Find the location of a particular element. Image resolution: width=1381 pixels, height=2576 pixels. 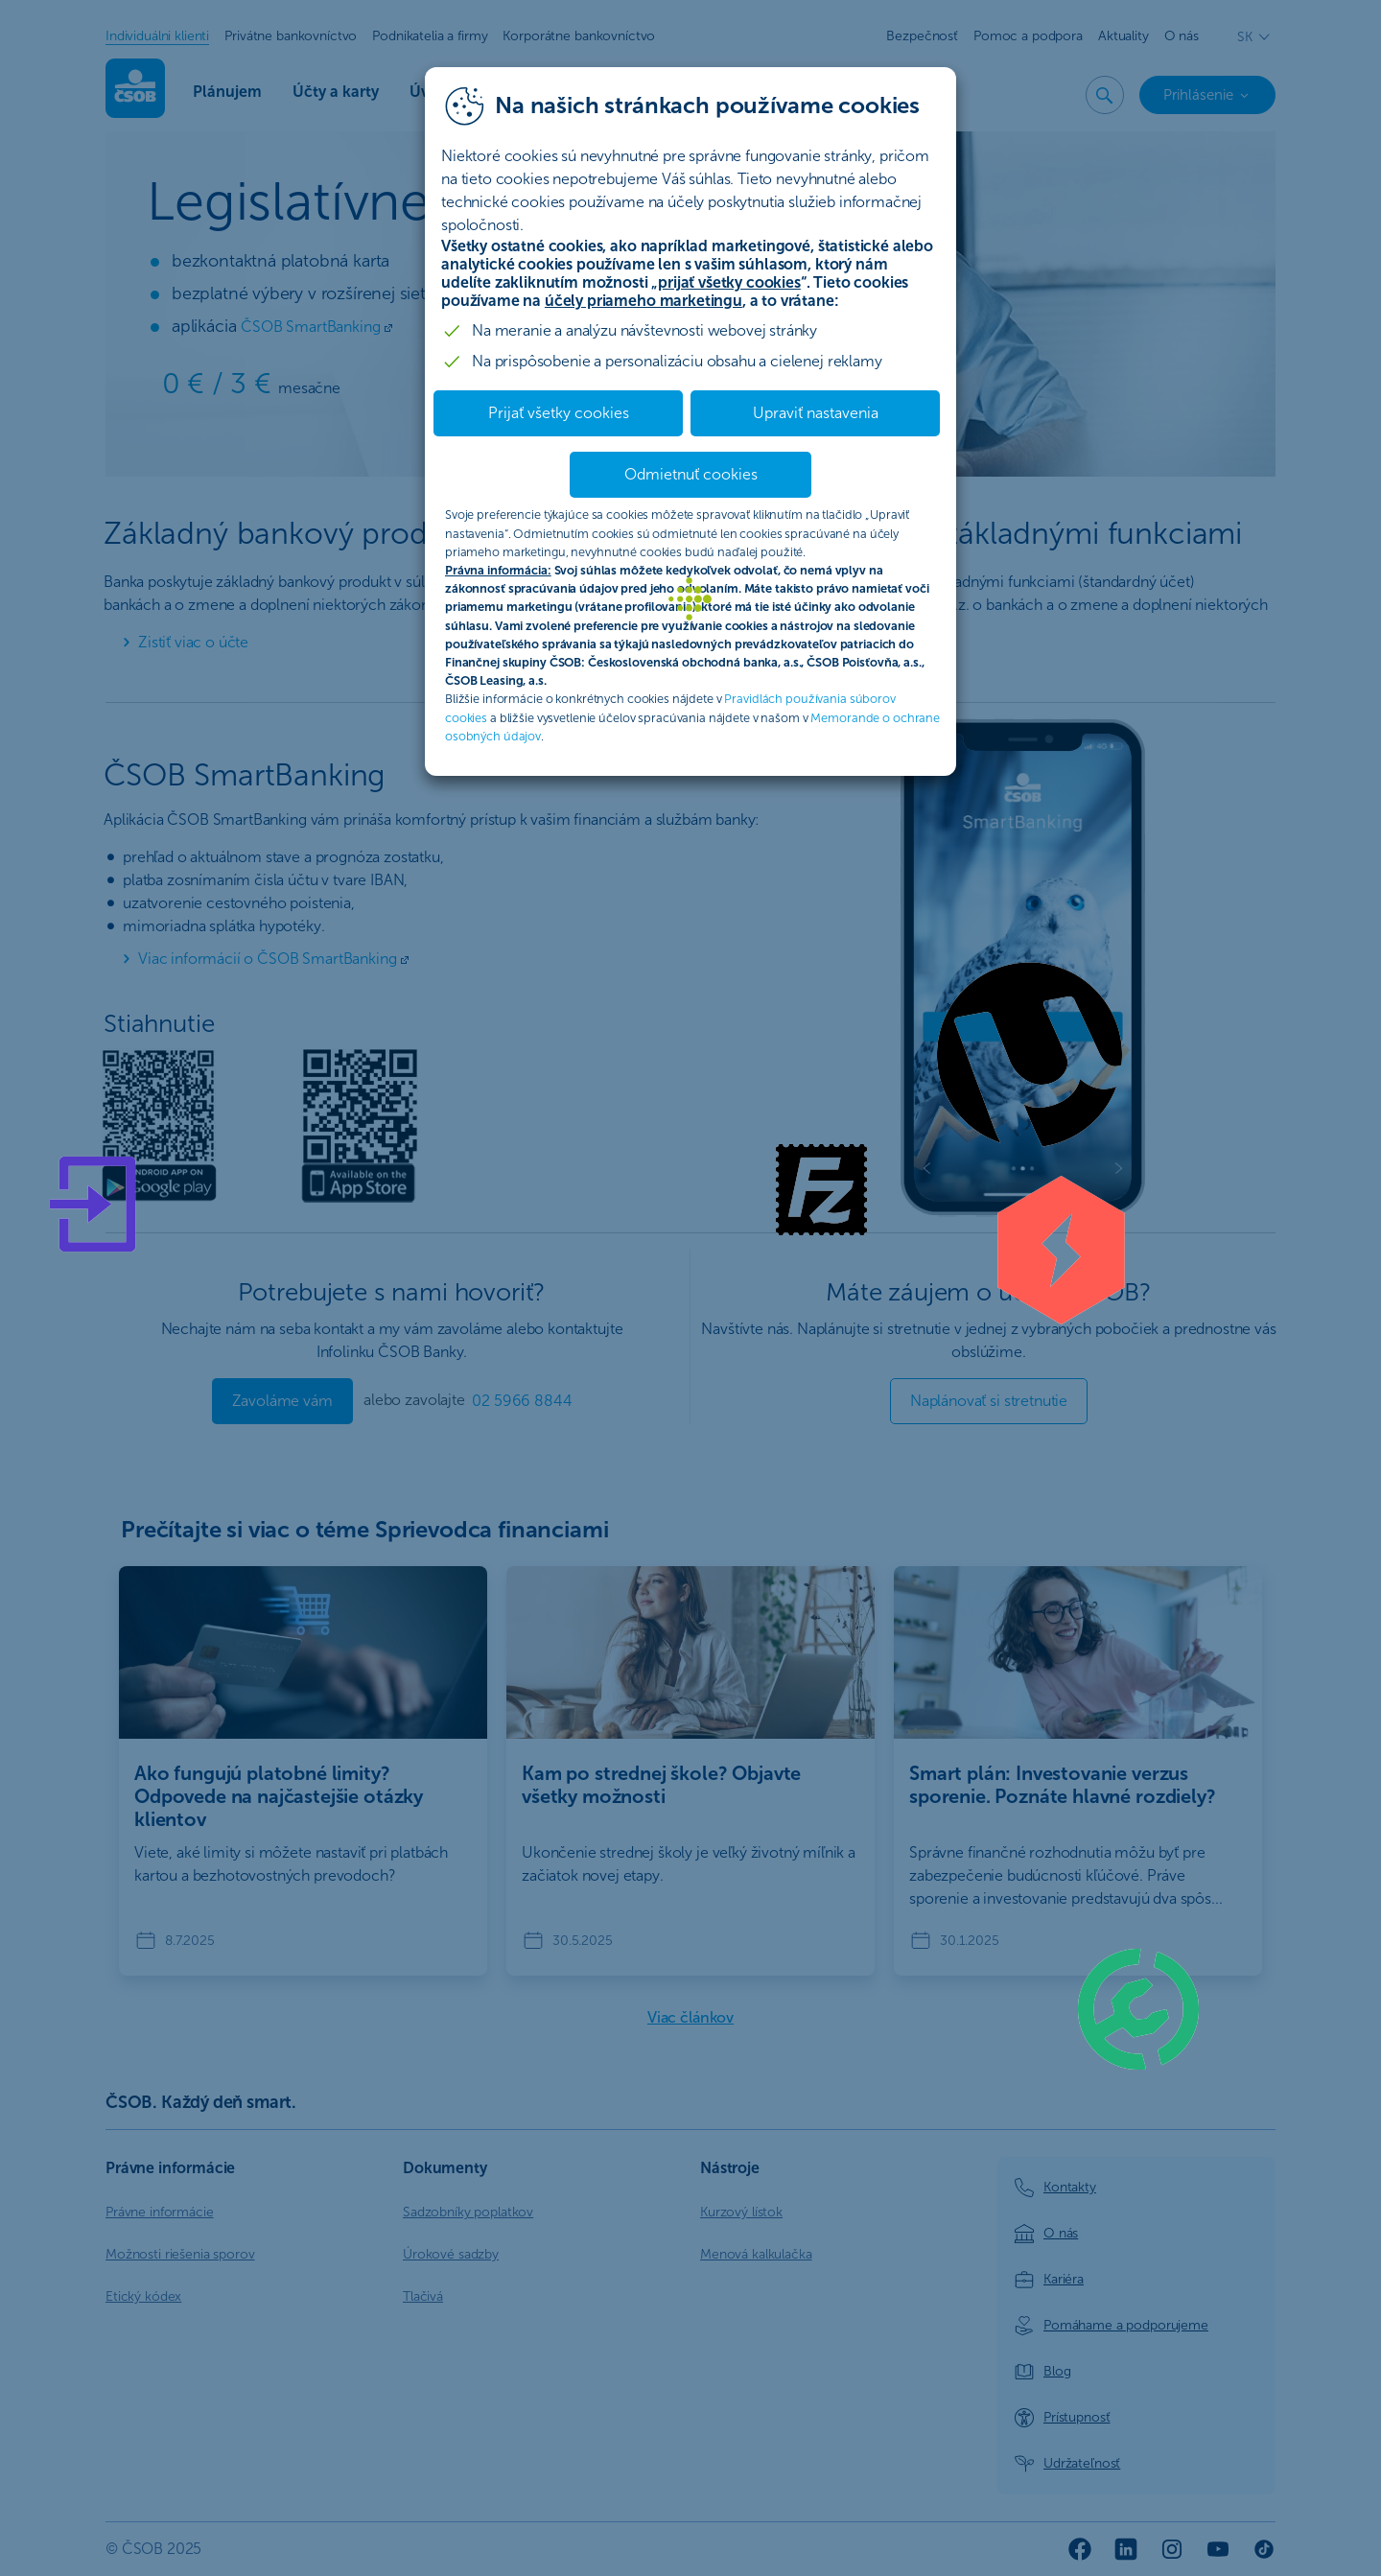

open FileZilla FTP client is located at coordinates (821, 1189).